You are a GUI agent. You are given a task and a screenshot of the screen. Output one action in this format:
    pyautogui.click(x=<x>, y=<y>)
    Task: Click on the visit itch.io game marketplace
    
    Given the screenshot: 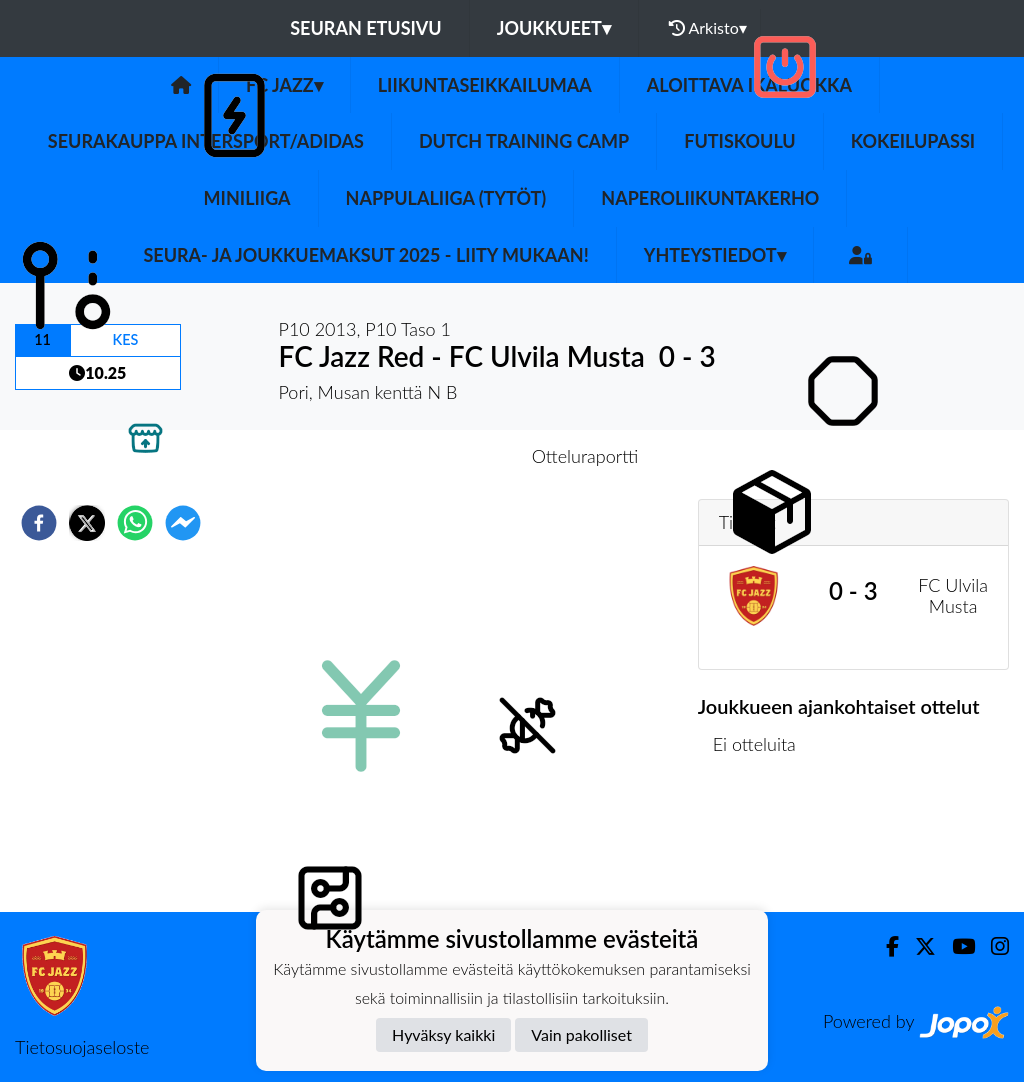 What is the action you would take?
    pyautogui.click(x=145, y=437)
    